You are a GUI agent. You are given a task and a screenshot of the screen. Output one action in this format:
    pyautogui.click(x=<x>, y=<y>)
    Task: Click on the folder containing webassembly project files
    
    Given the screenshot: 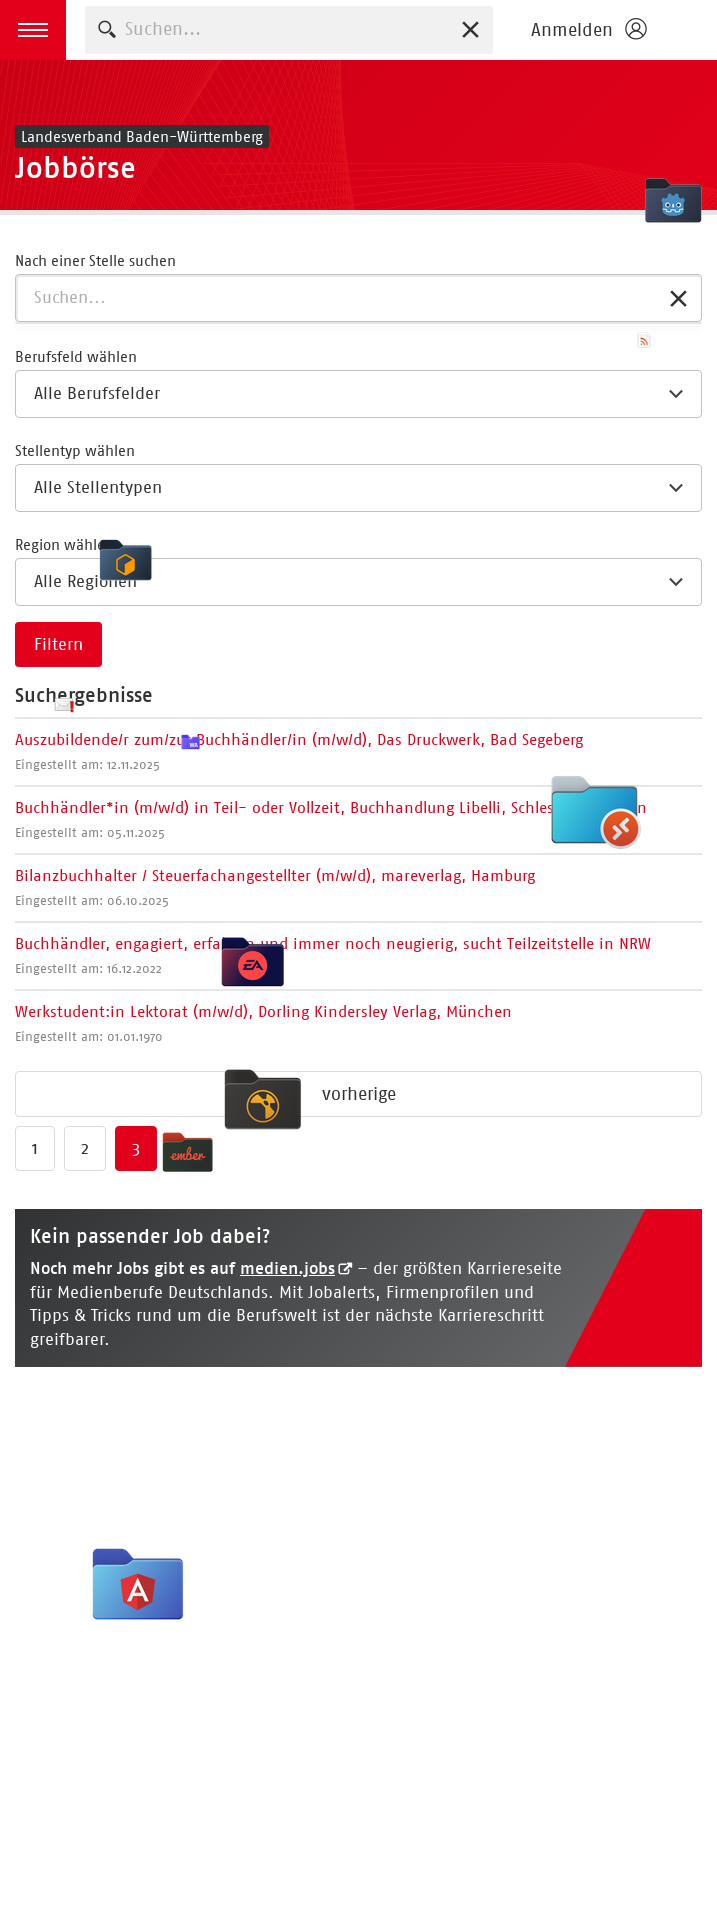 What is the action you would take?
    pyautogui.click(x=190, y=742)
    